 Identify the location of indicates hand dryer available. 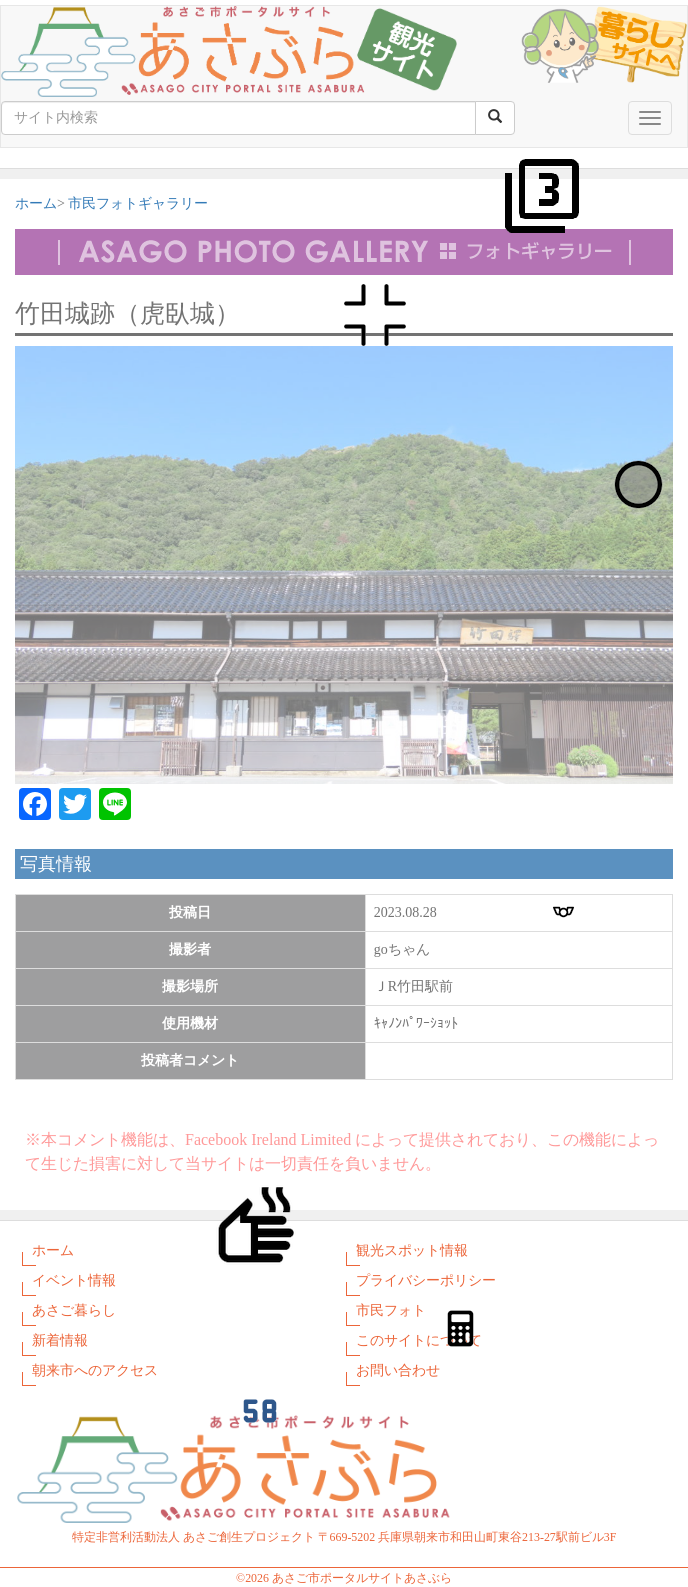
(258, 1223).